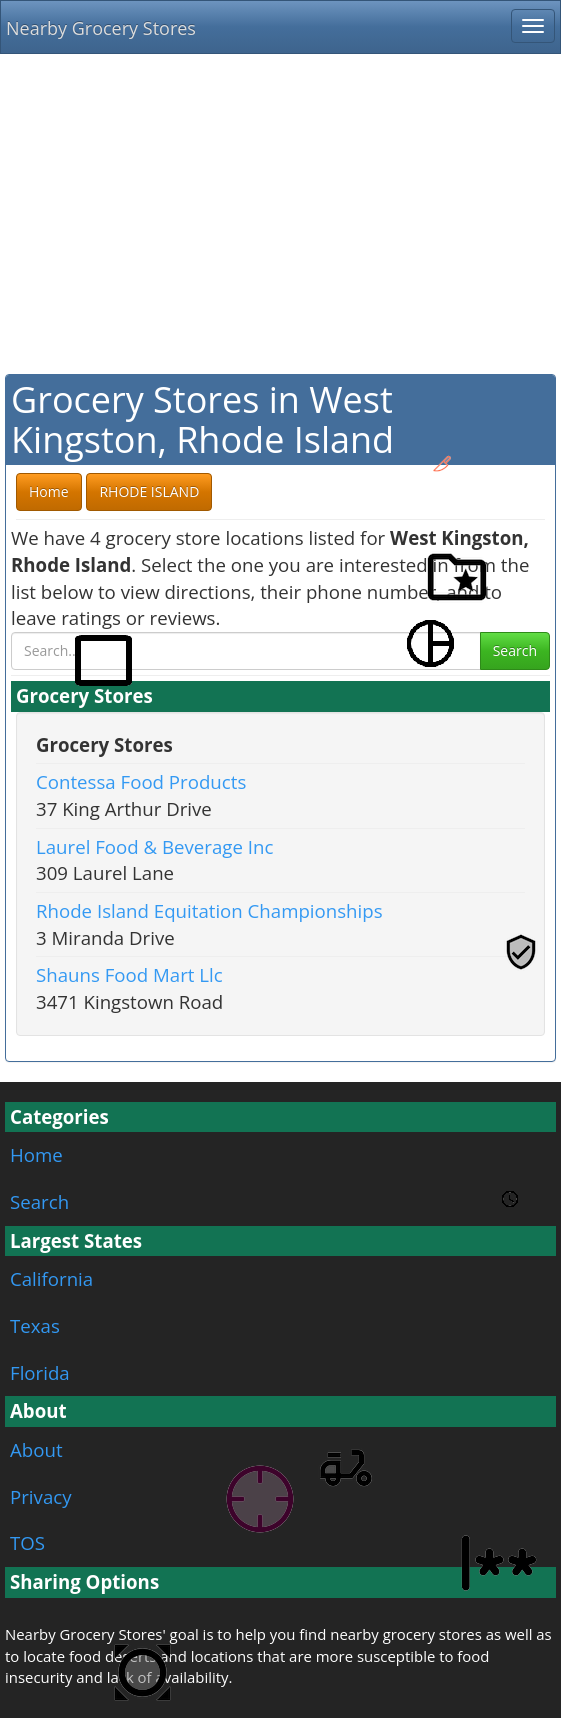  Describe the element at coordinates (346, 1468) in the screenshot. I see `select moped or scooter delivery option` at that location.